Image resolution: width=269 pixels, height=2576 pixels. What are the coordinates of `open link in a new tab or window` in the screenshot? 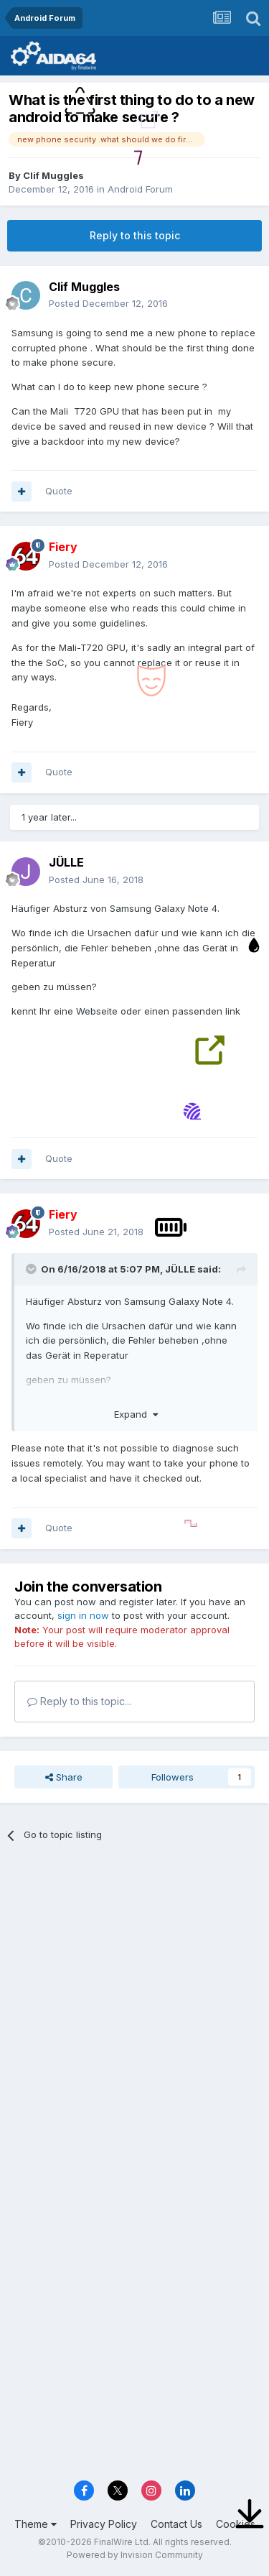 It's located at (209, 1051).